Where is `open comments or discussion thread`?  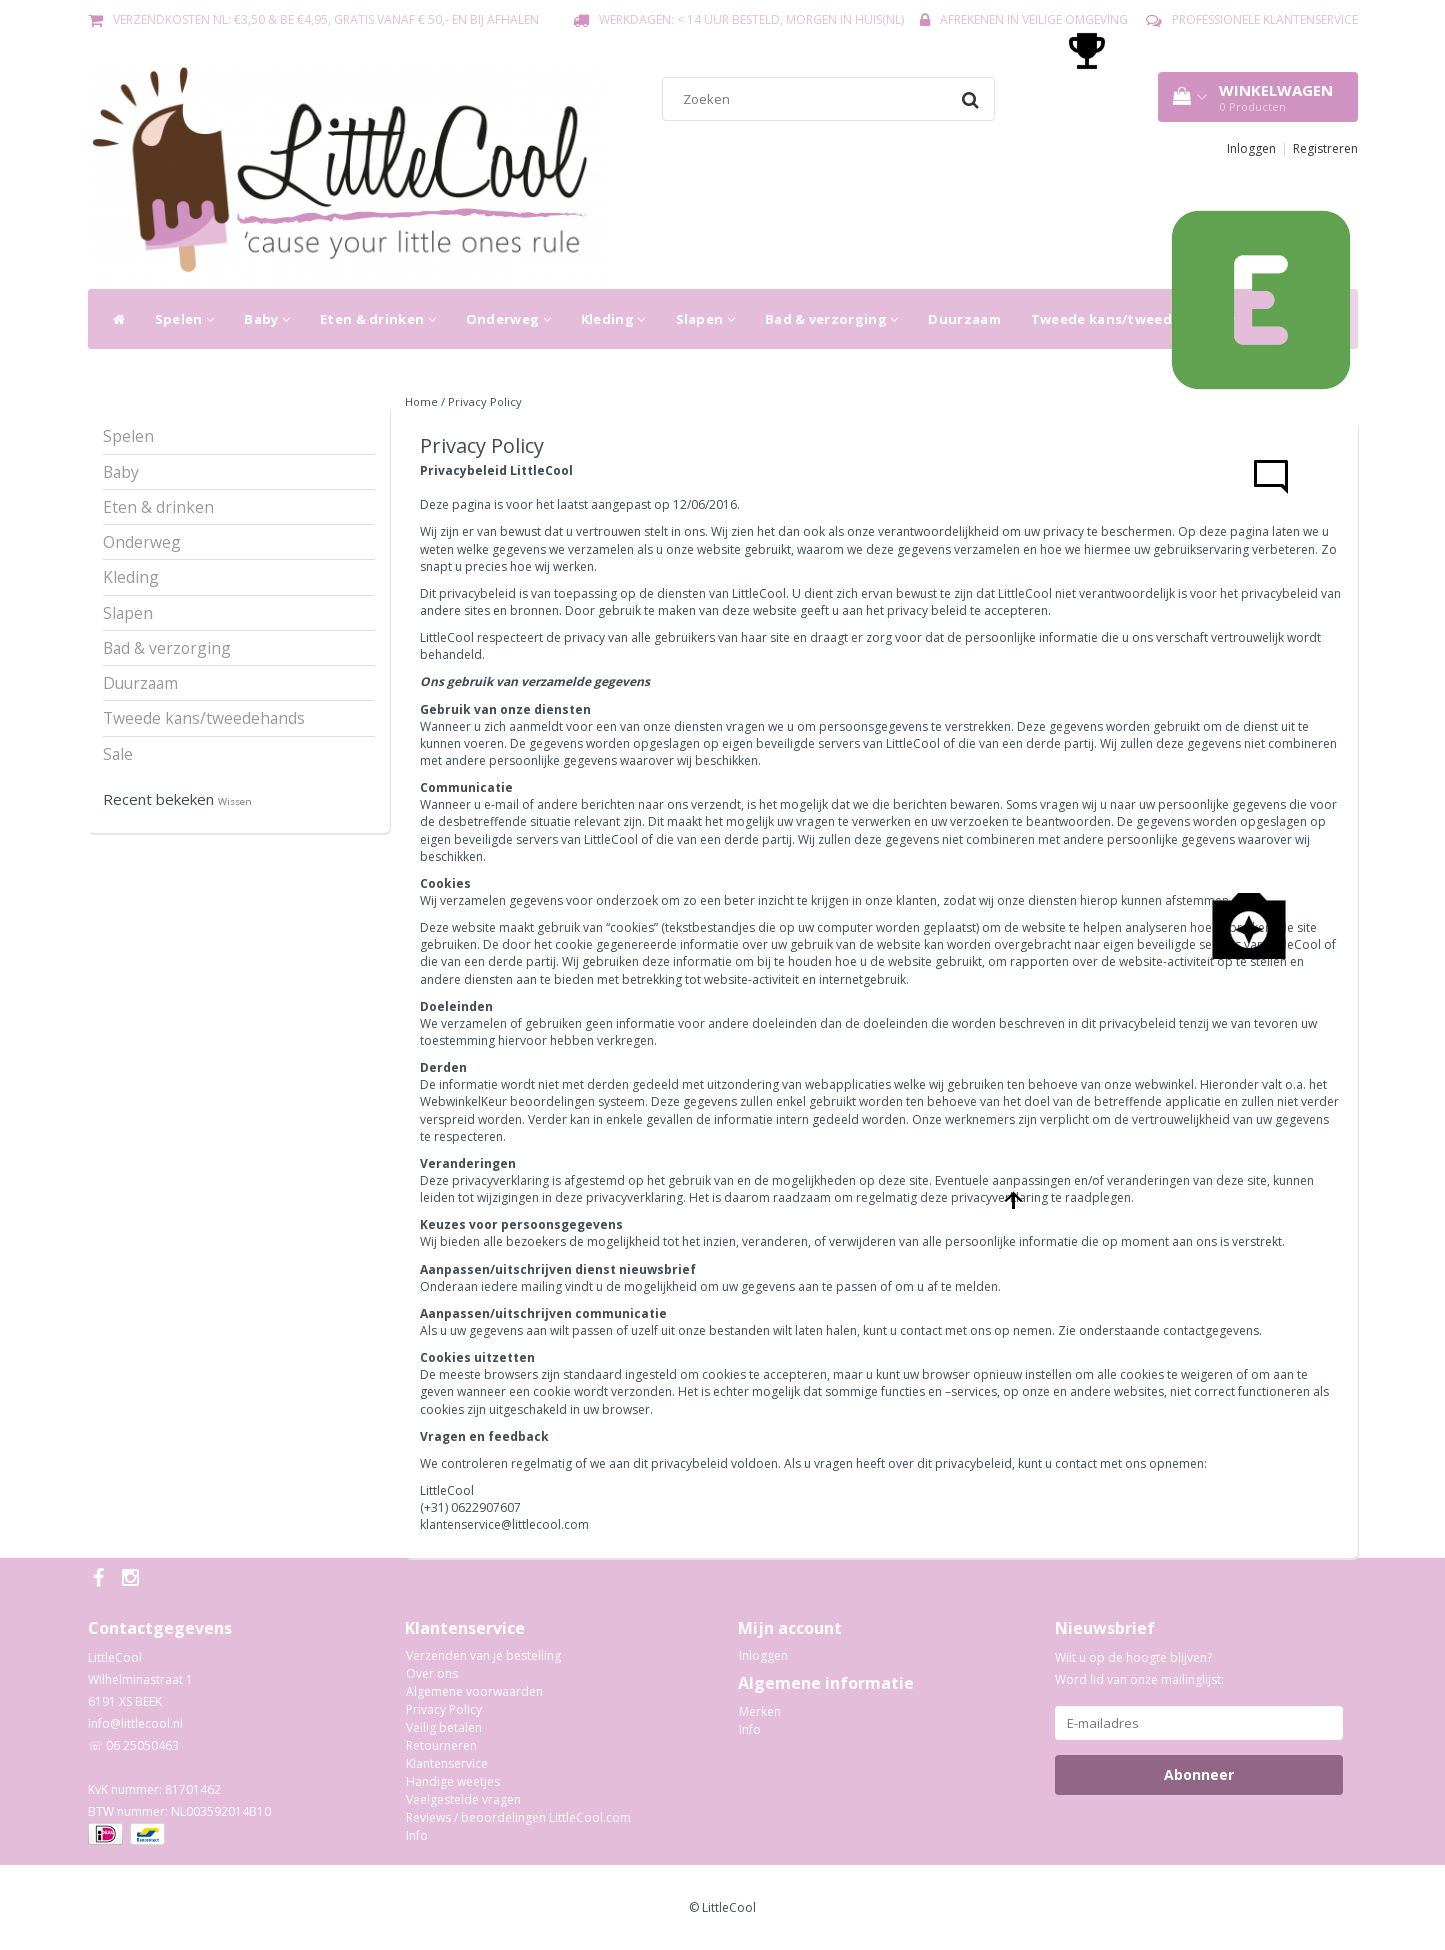 open comments or discussion thread is located at coordinates (1271, 477).